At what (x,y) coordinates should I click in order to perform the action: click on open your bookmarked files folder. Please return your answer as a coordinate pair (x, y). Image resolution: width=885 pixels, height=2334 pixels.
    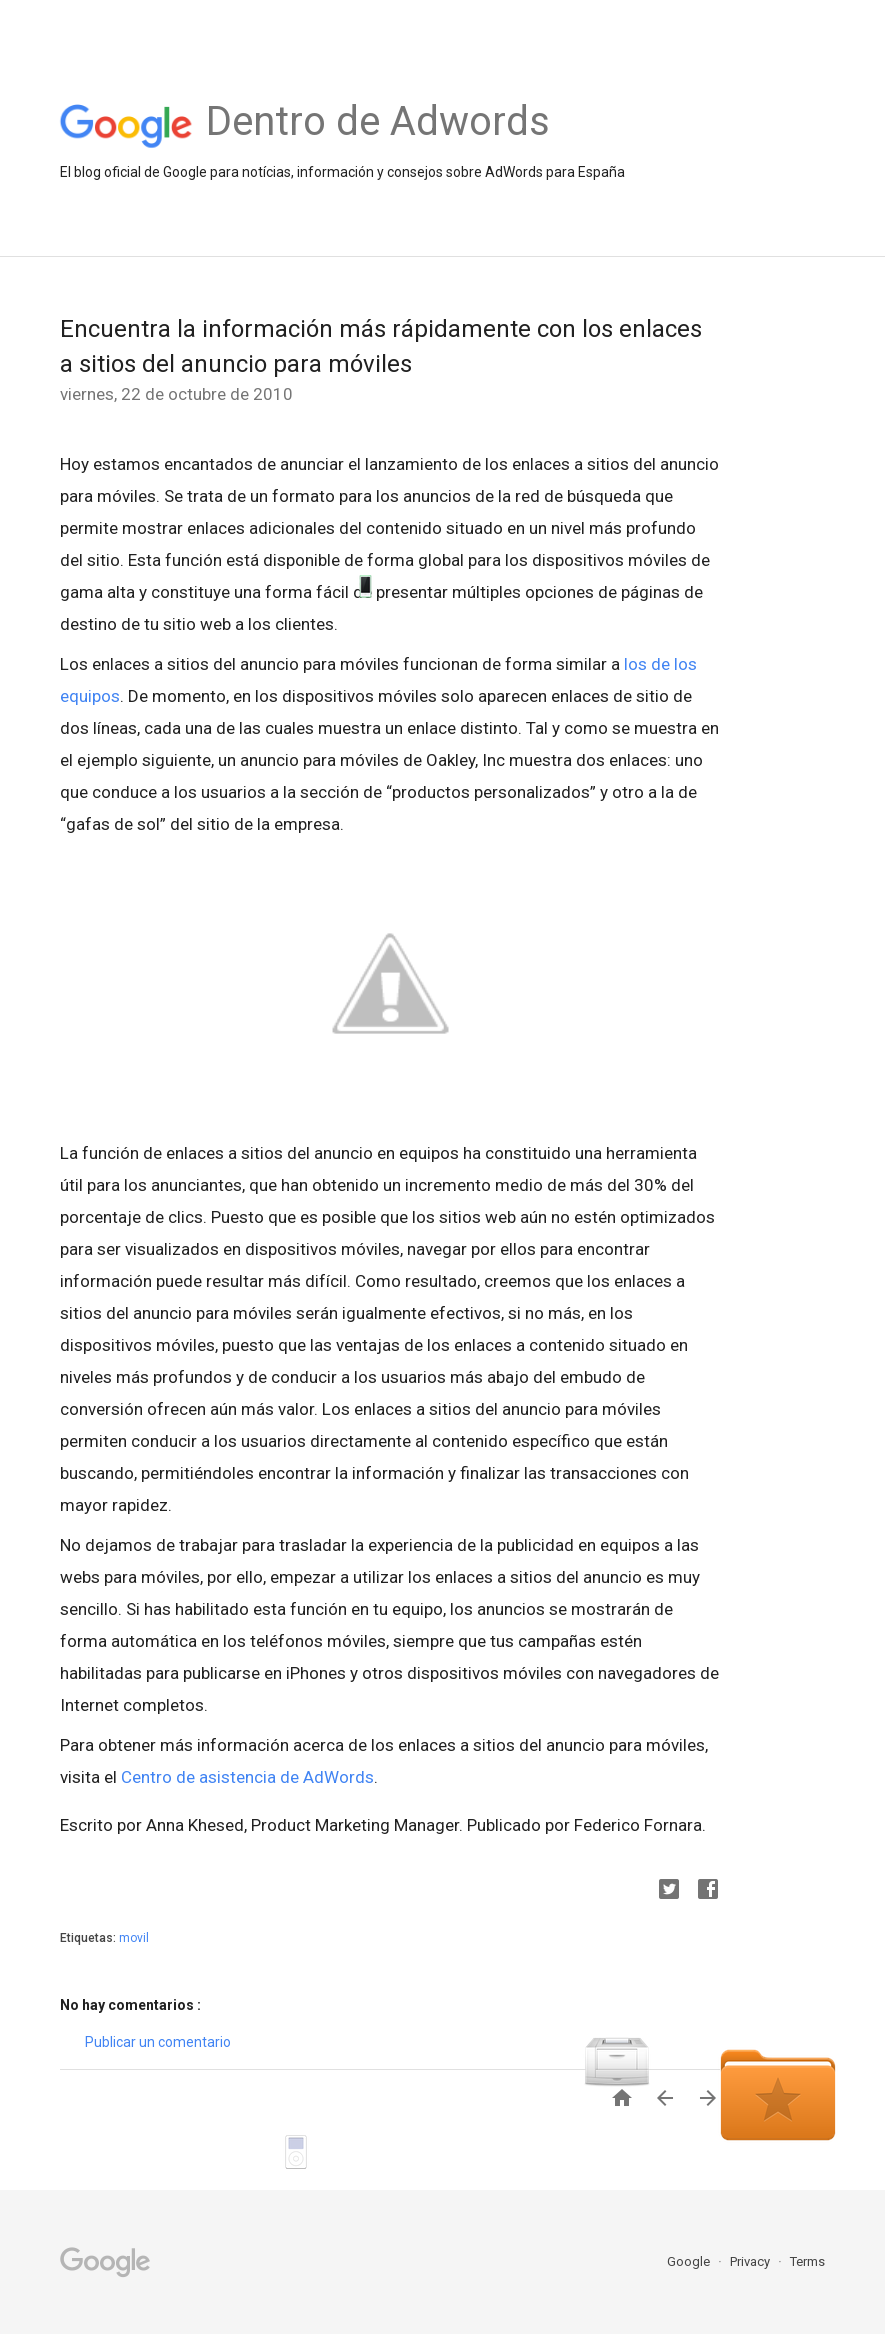
    Looking at the image, I should click on (778, 2095).